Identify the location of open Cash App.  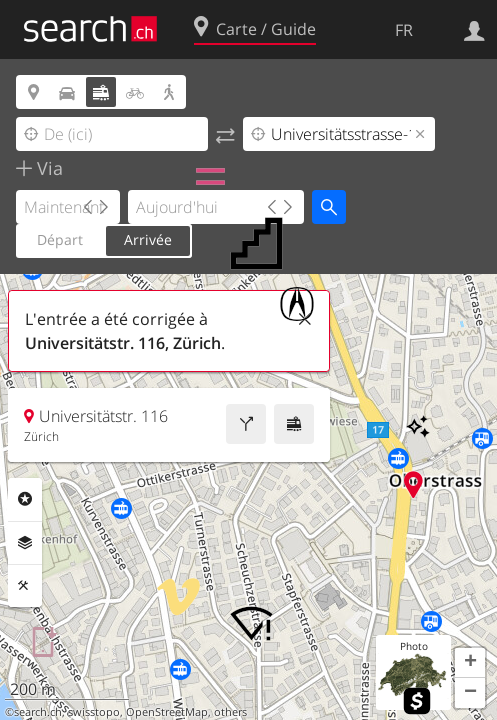
(417, 701).